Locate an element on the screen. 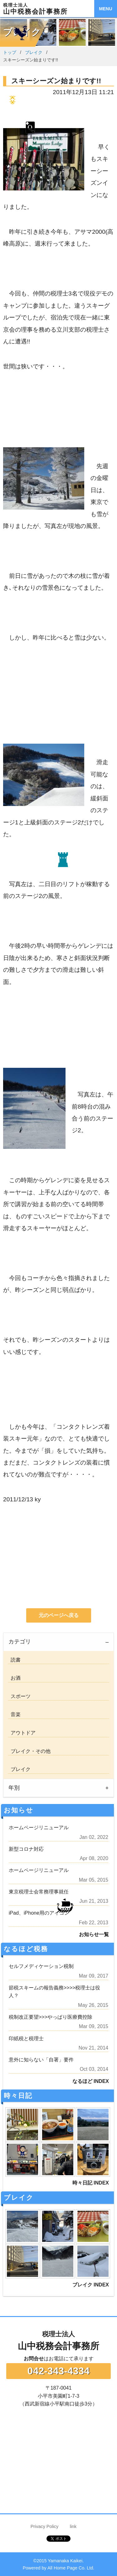  indicates ready status or go signal is located at coordinates (12, 100).